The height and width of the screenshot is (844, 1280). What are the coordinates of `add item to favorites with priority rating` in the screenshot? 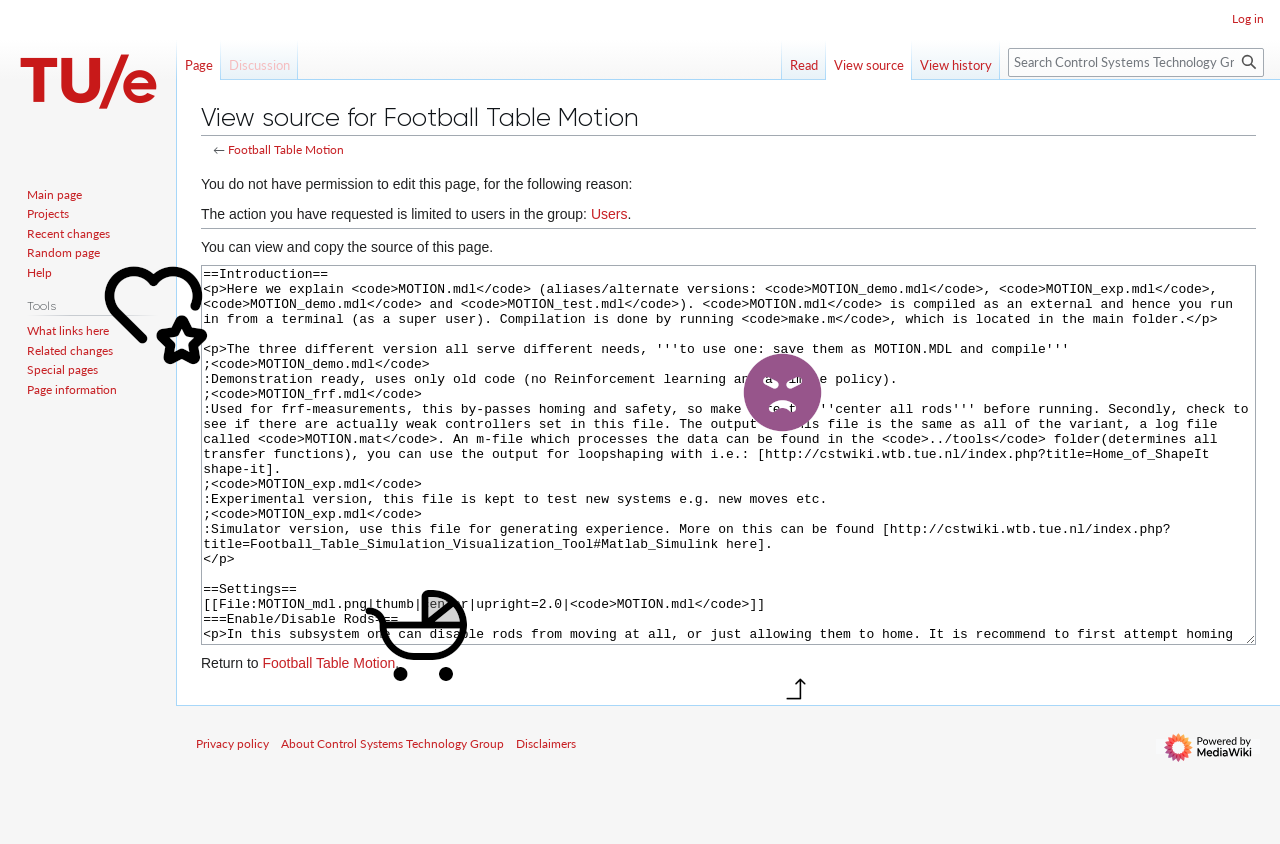 It's located at (153, 310).